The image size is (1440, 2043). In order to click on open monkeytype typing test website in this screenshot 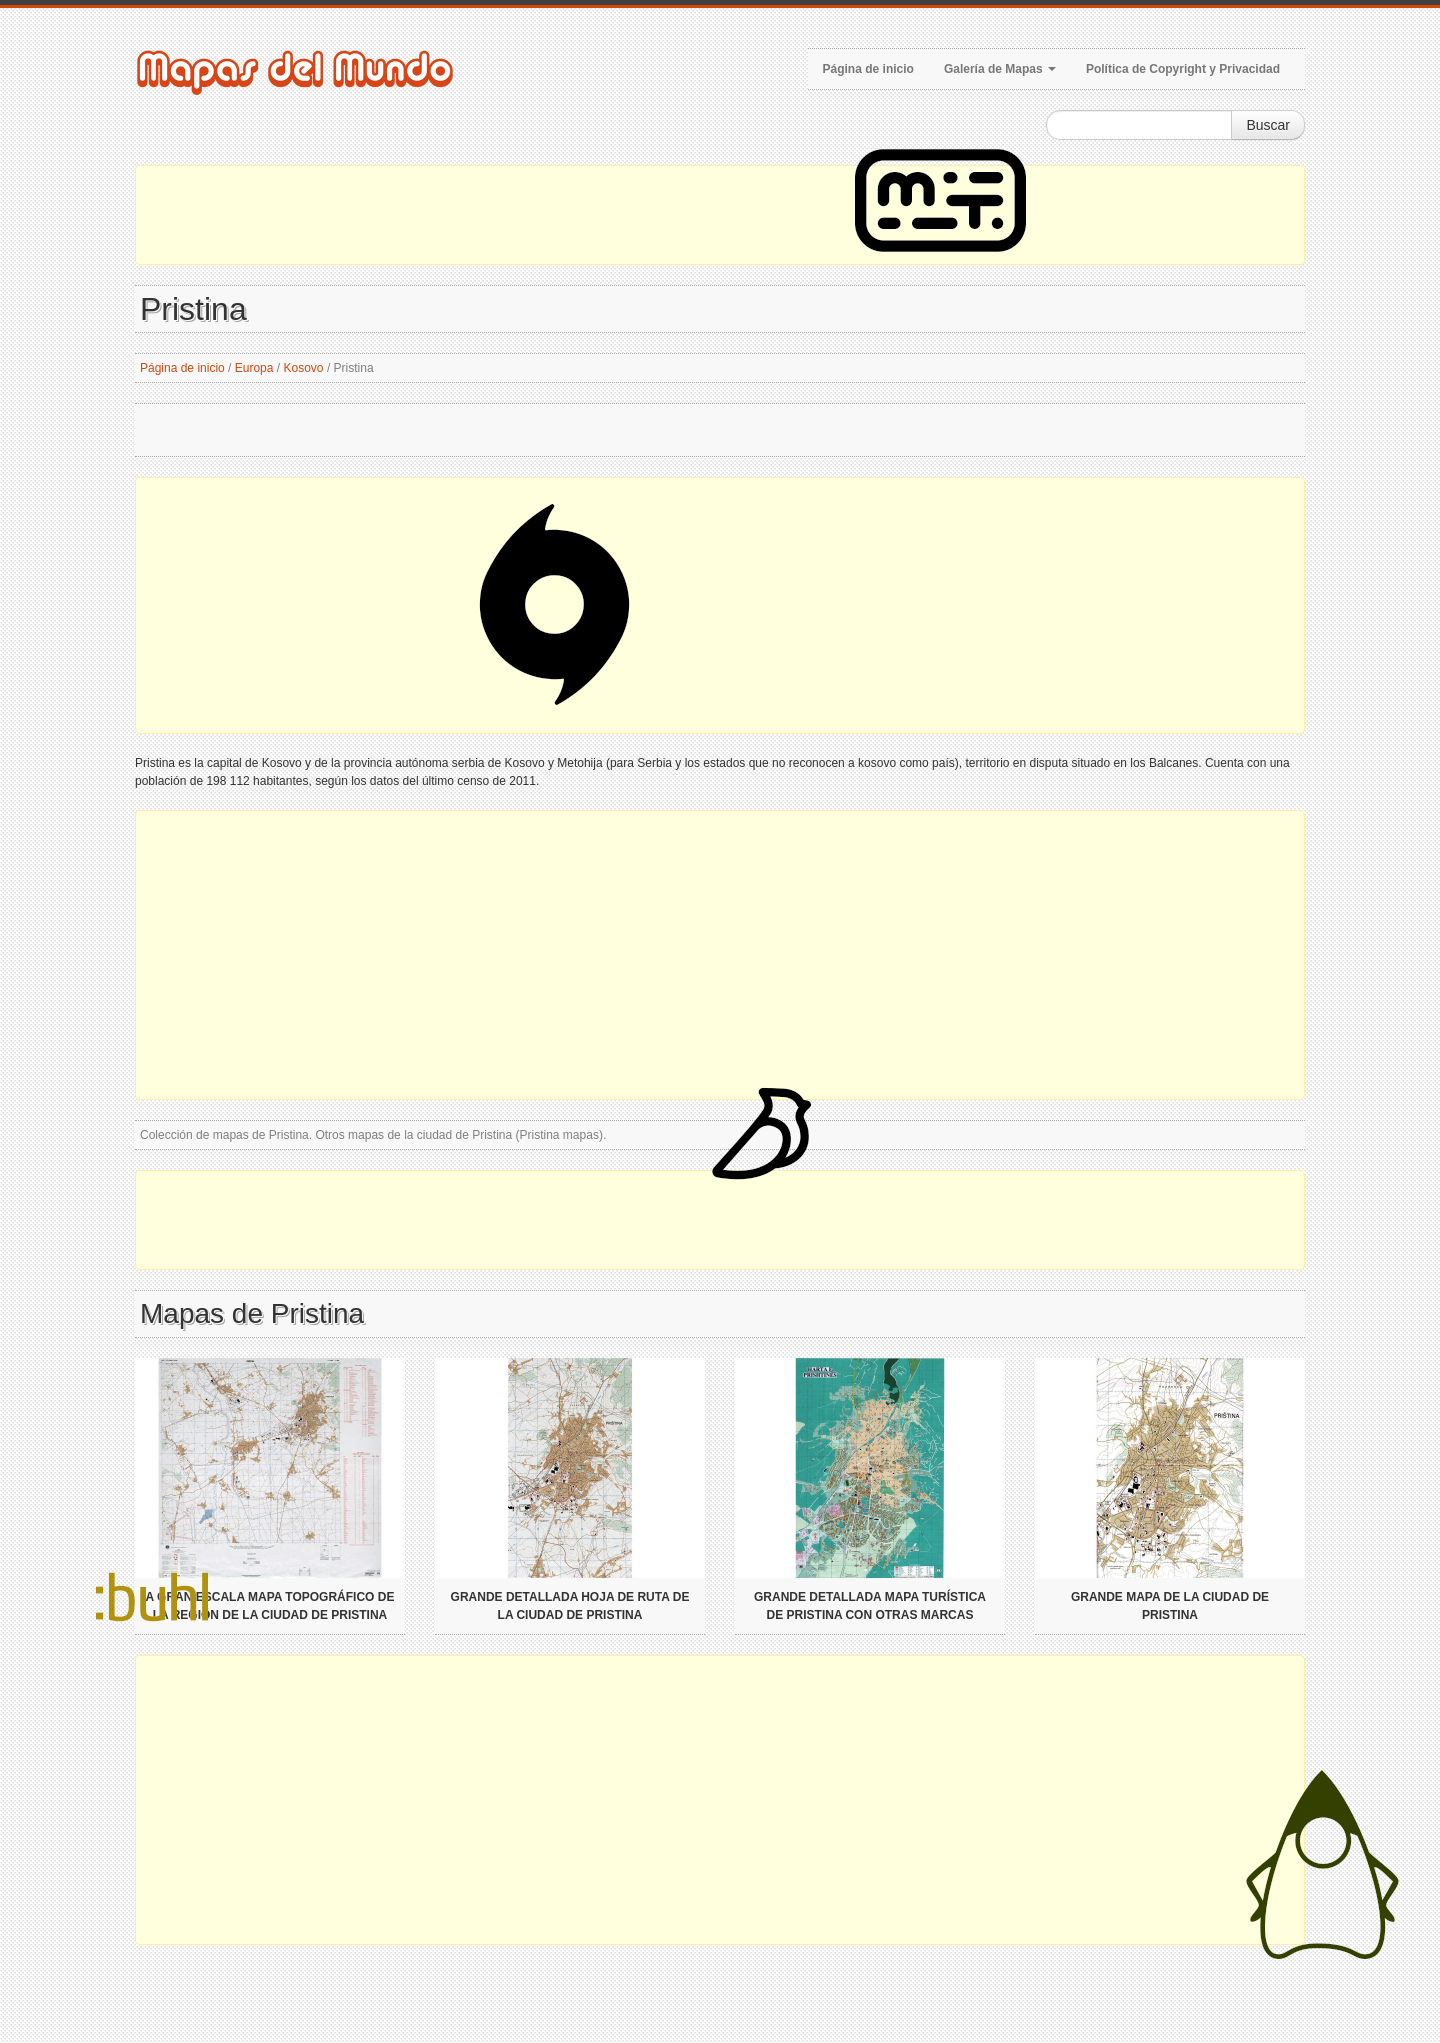, I will do `click(940, 200)`.